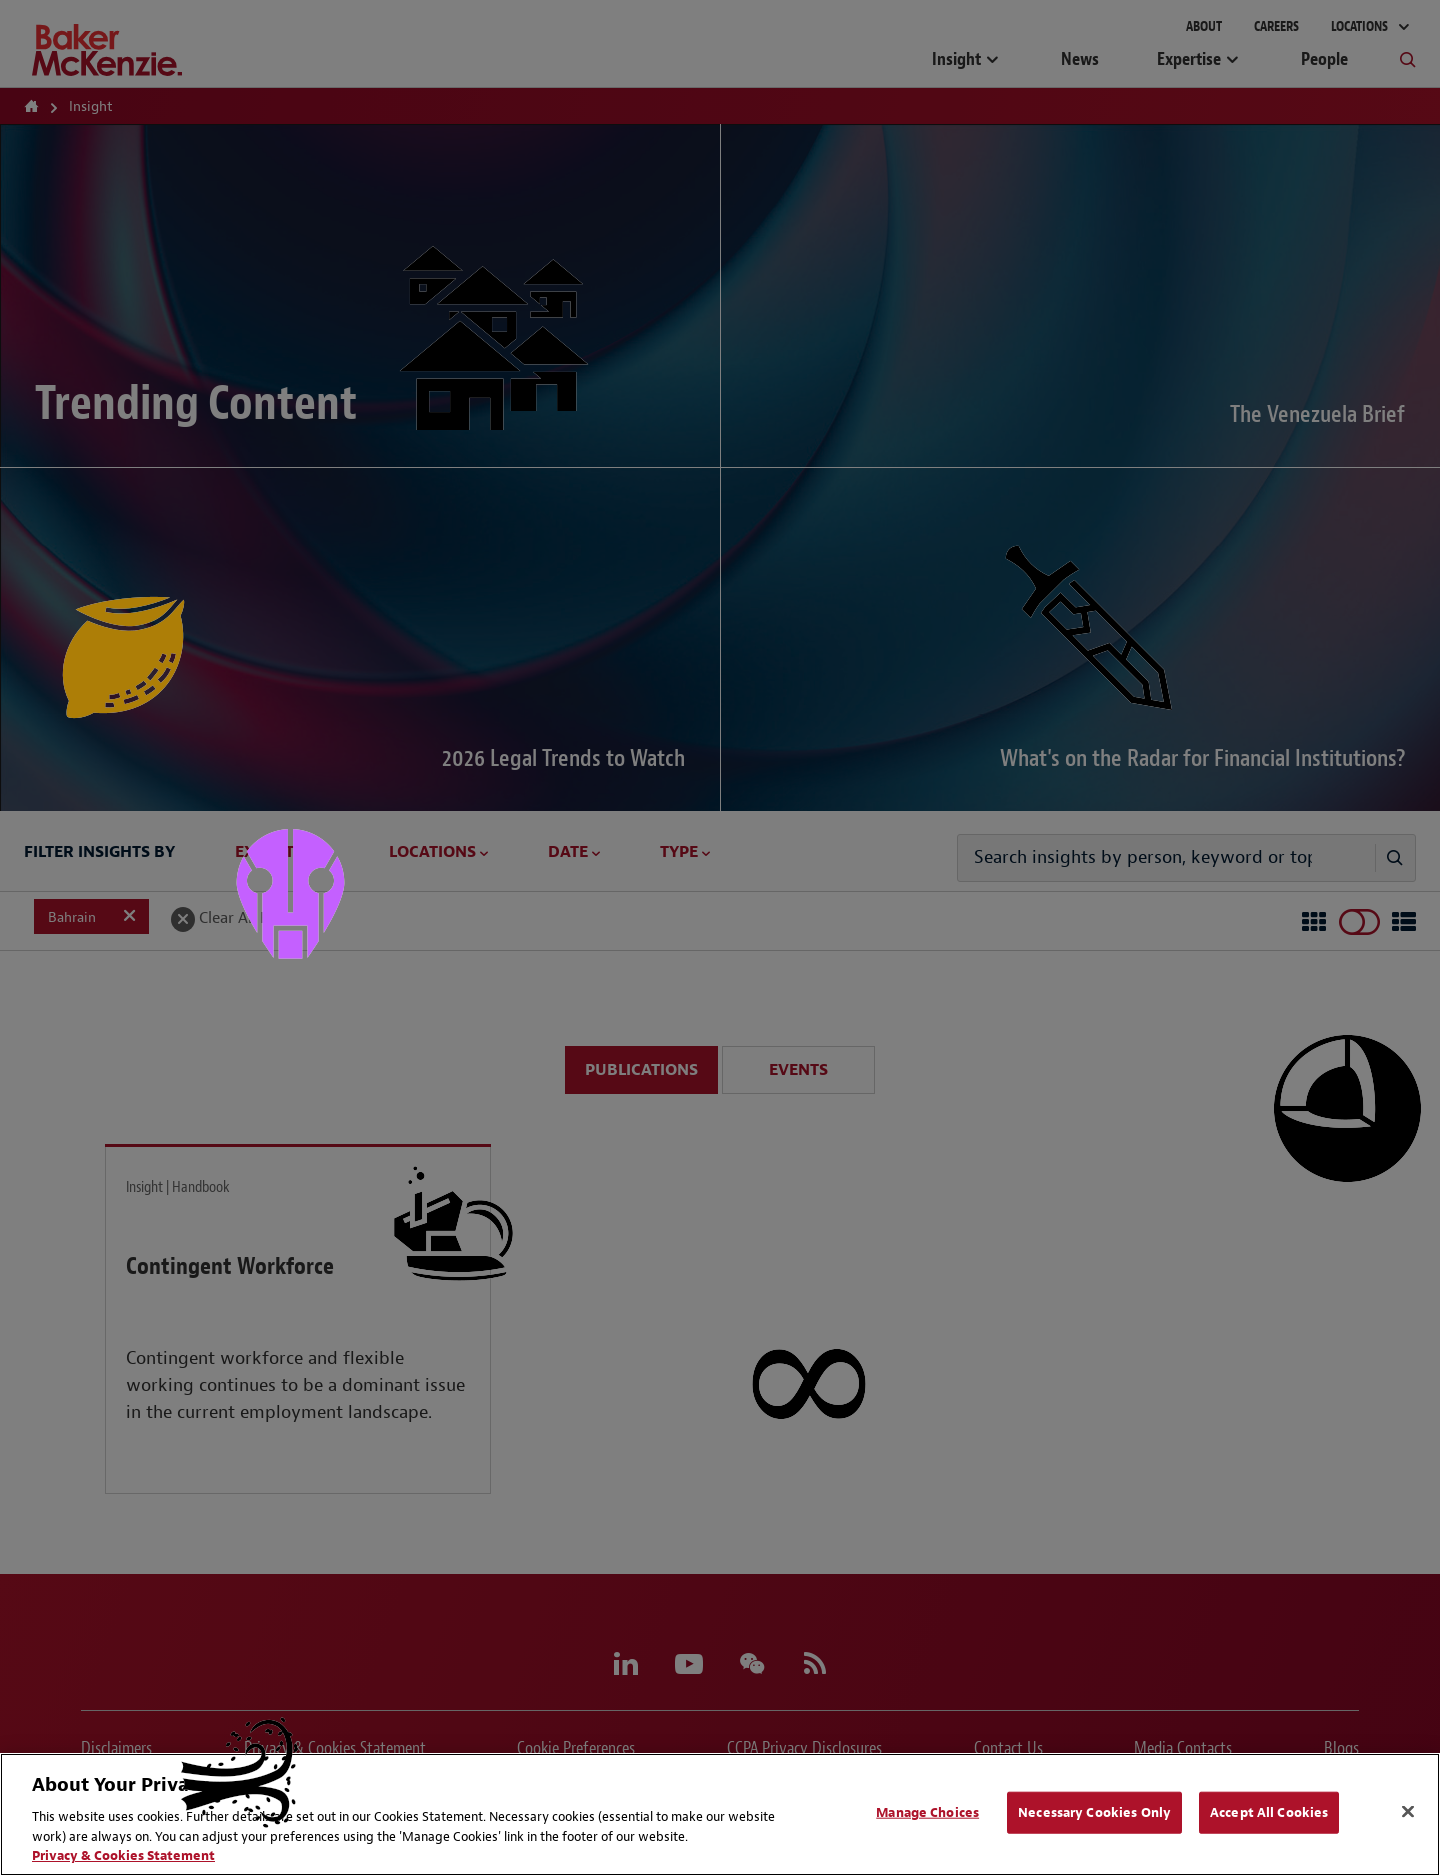 The height and width of the screenshot is (1876, 1440). Describe the element at coordinates (1089, 629) in the screenshot. I see `indicates a broken or damaged weapon in inventory` at that location.